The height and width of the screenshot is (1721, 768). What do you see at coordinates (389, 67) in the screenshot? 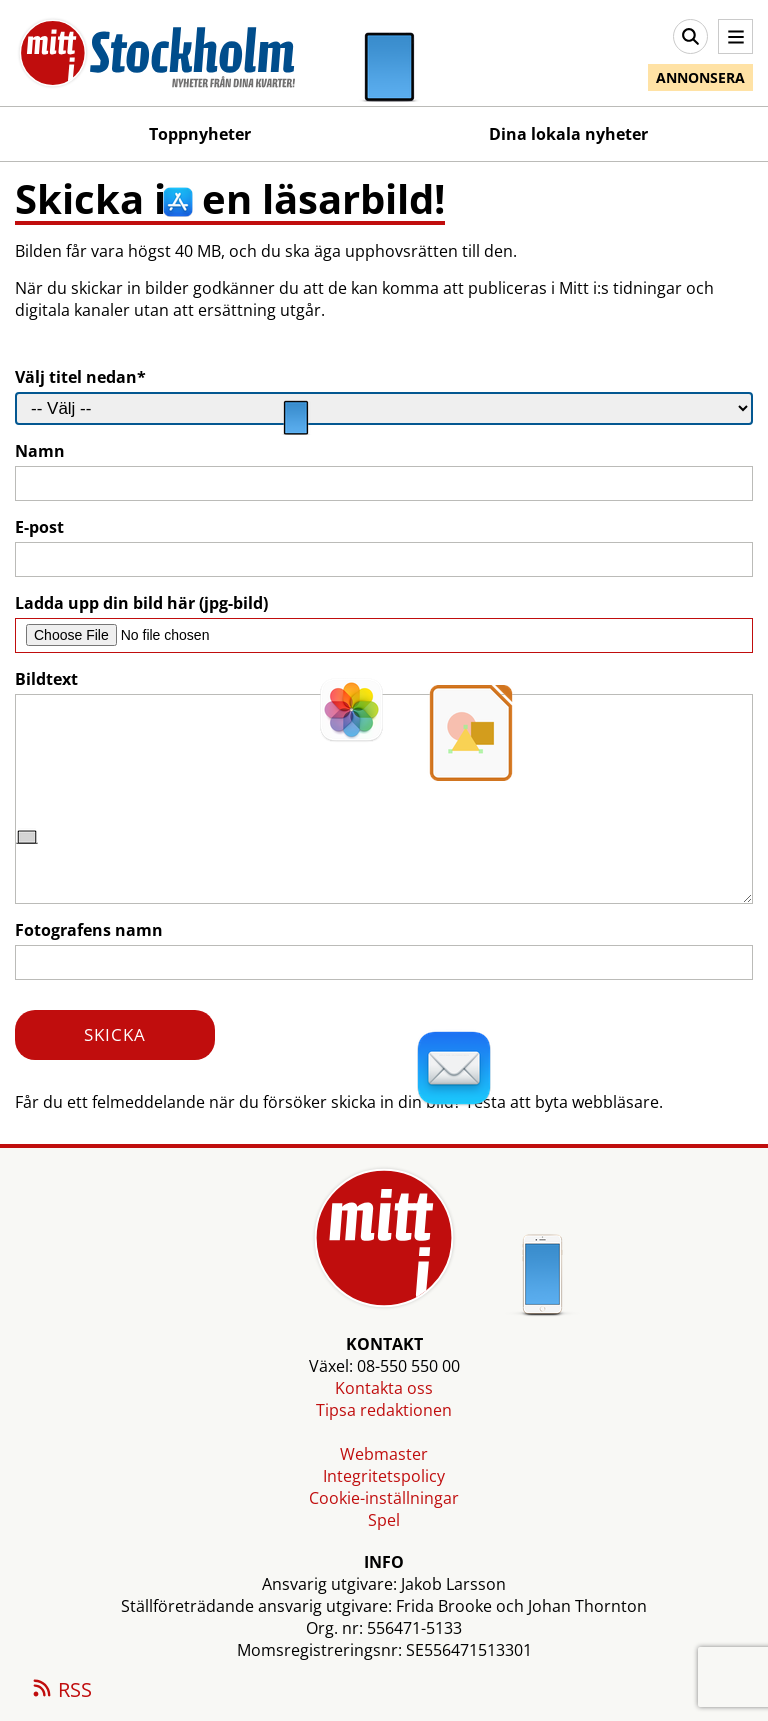
I see `iPad Air device in connected devices list` at bounding box center [389, 67].